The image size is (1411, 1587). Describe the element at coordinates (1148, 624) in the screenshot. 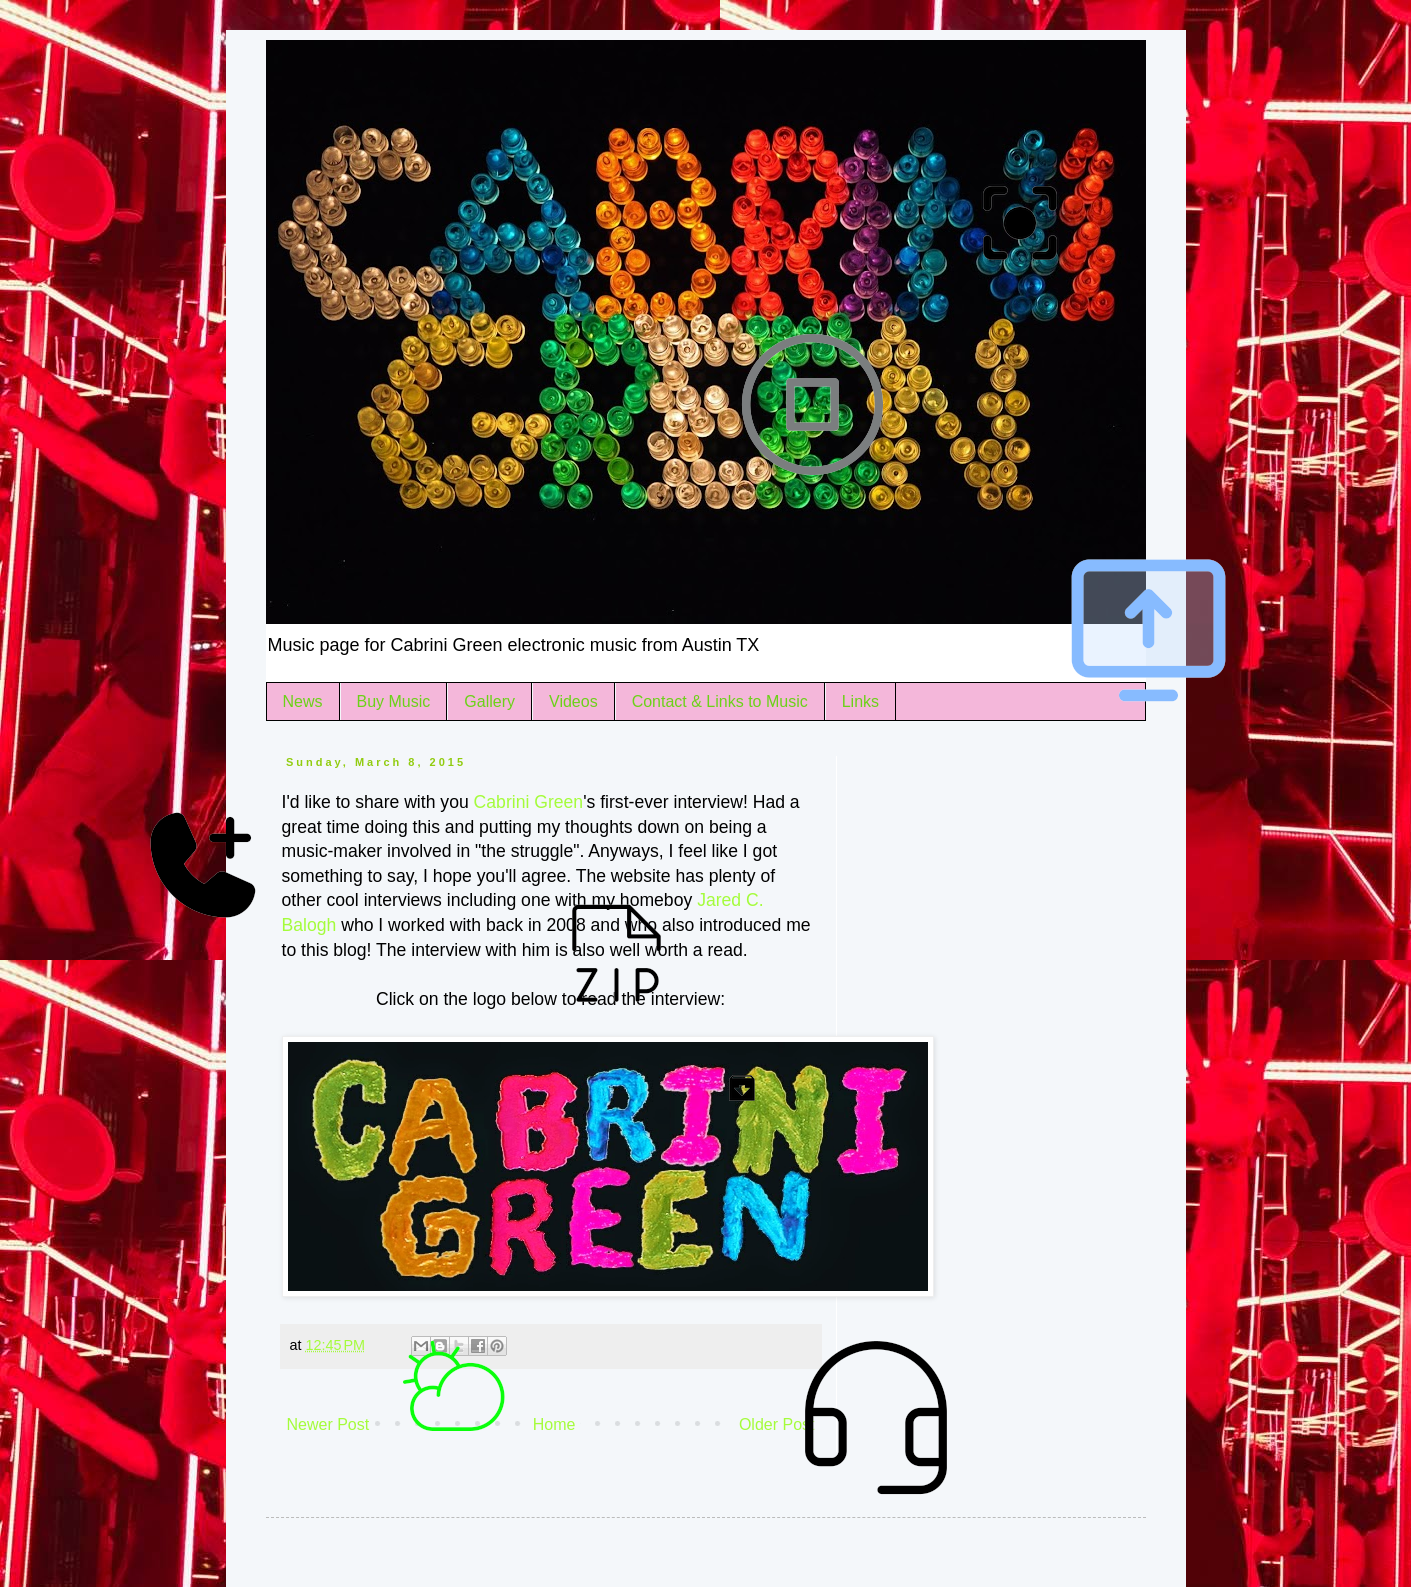

I see `upload file to display or screen` at that location.